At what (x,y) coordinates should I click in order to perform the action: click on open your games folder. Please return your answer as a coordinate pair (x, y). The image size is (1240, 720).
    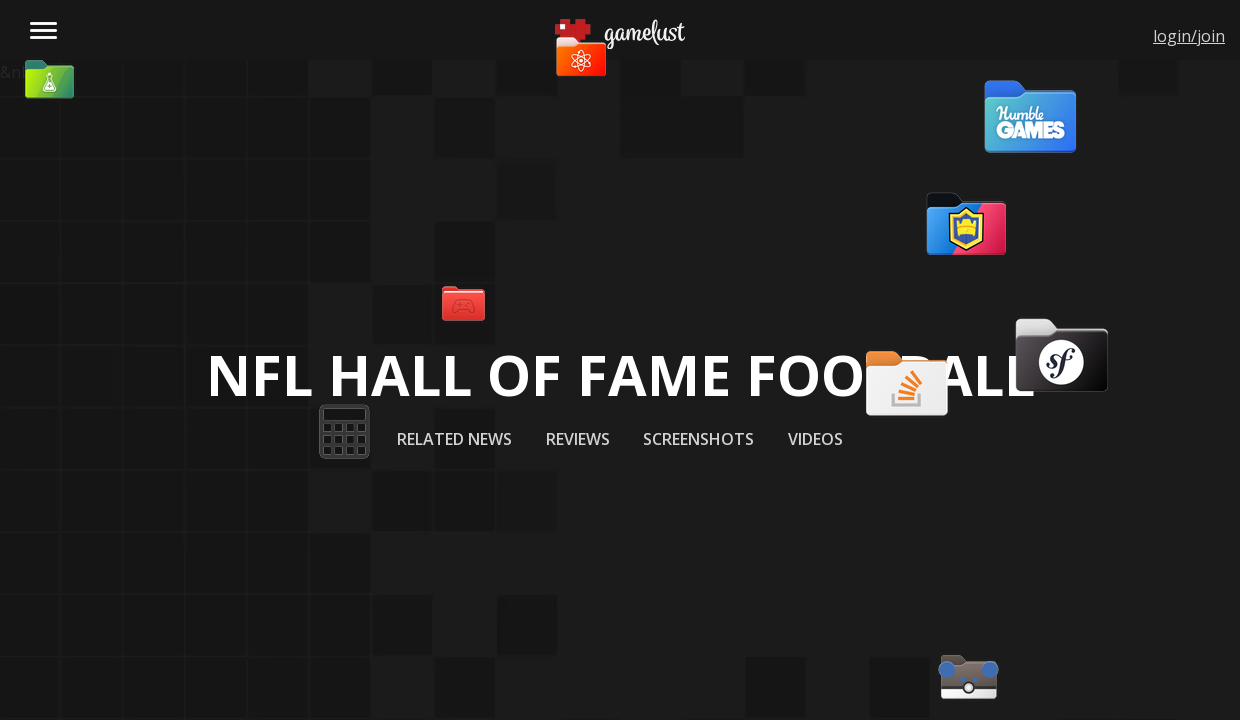
    Looking at the image, I should click on (463, 303).